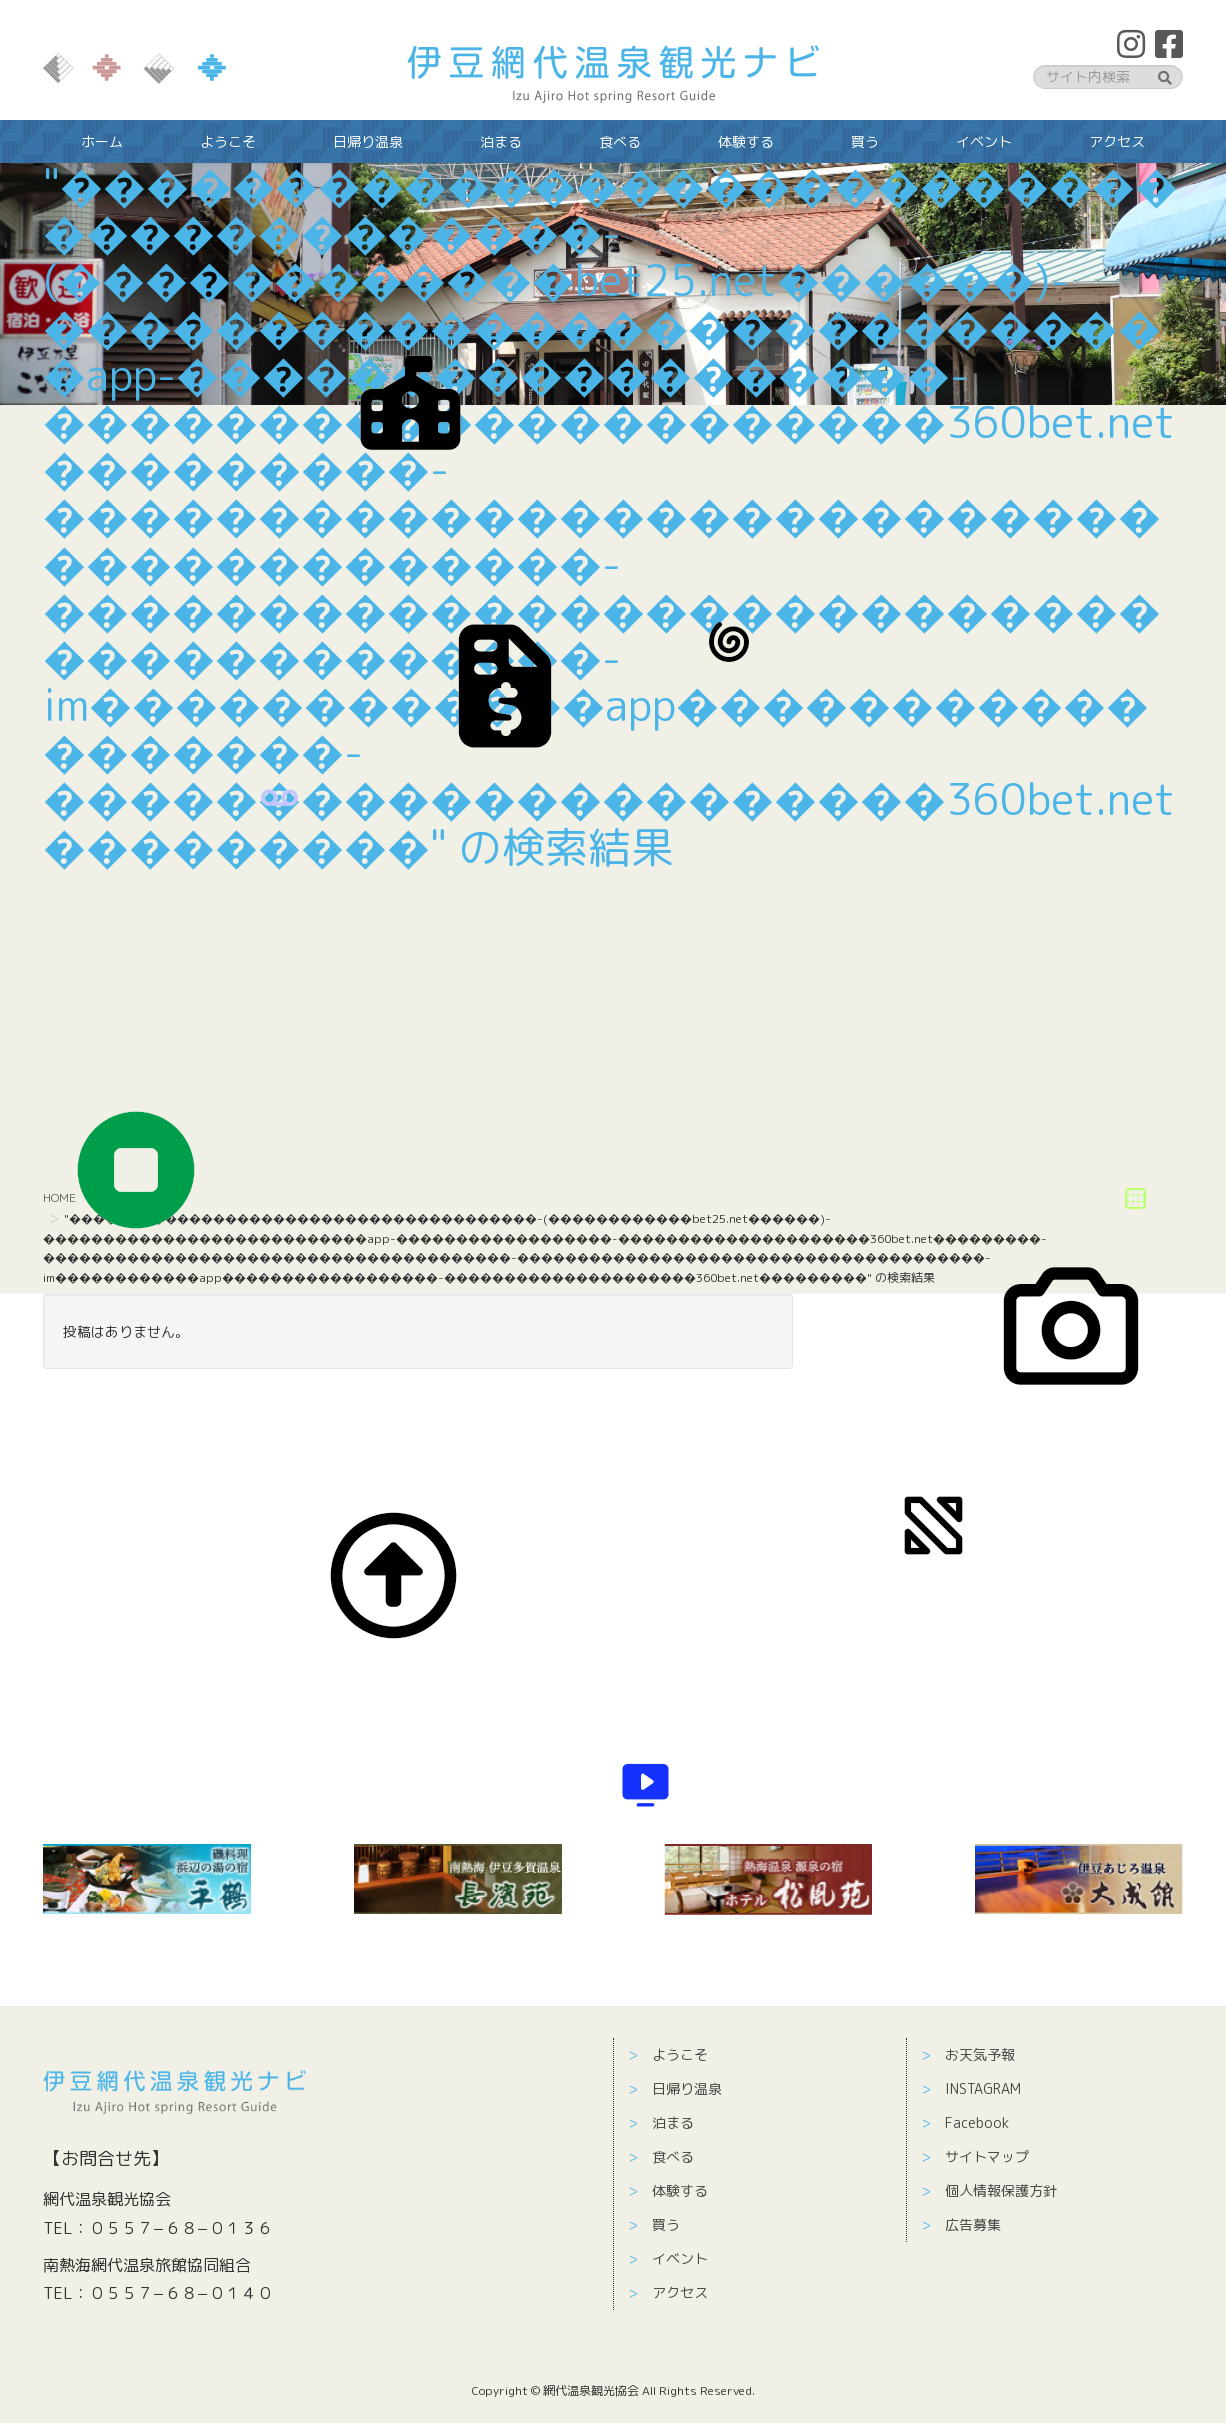 This screenshot has height=2423, width=1226. What do you see at coordinates (505, 686) in the screenshot?
I see `view invoice or billing document` at bounding box center [505, 686].